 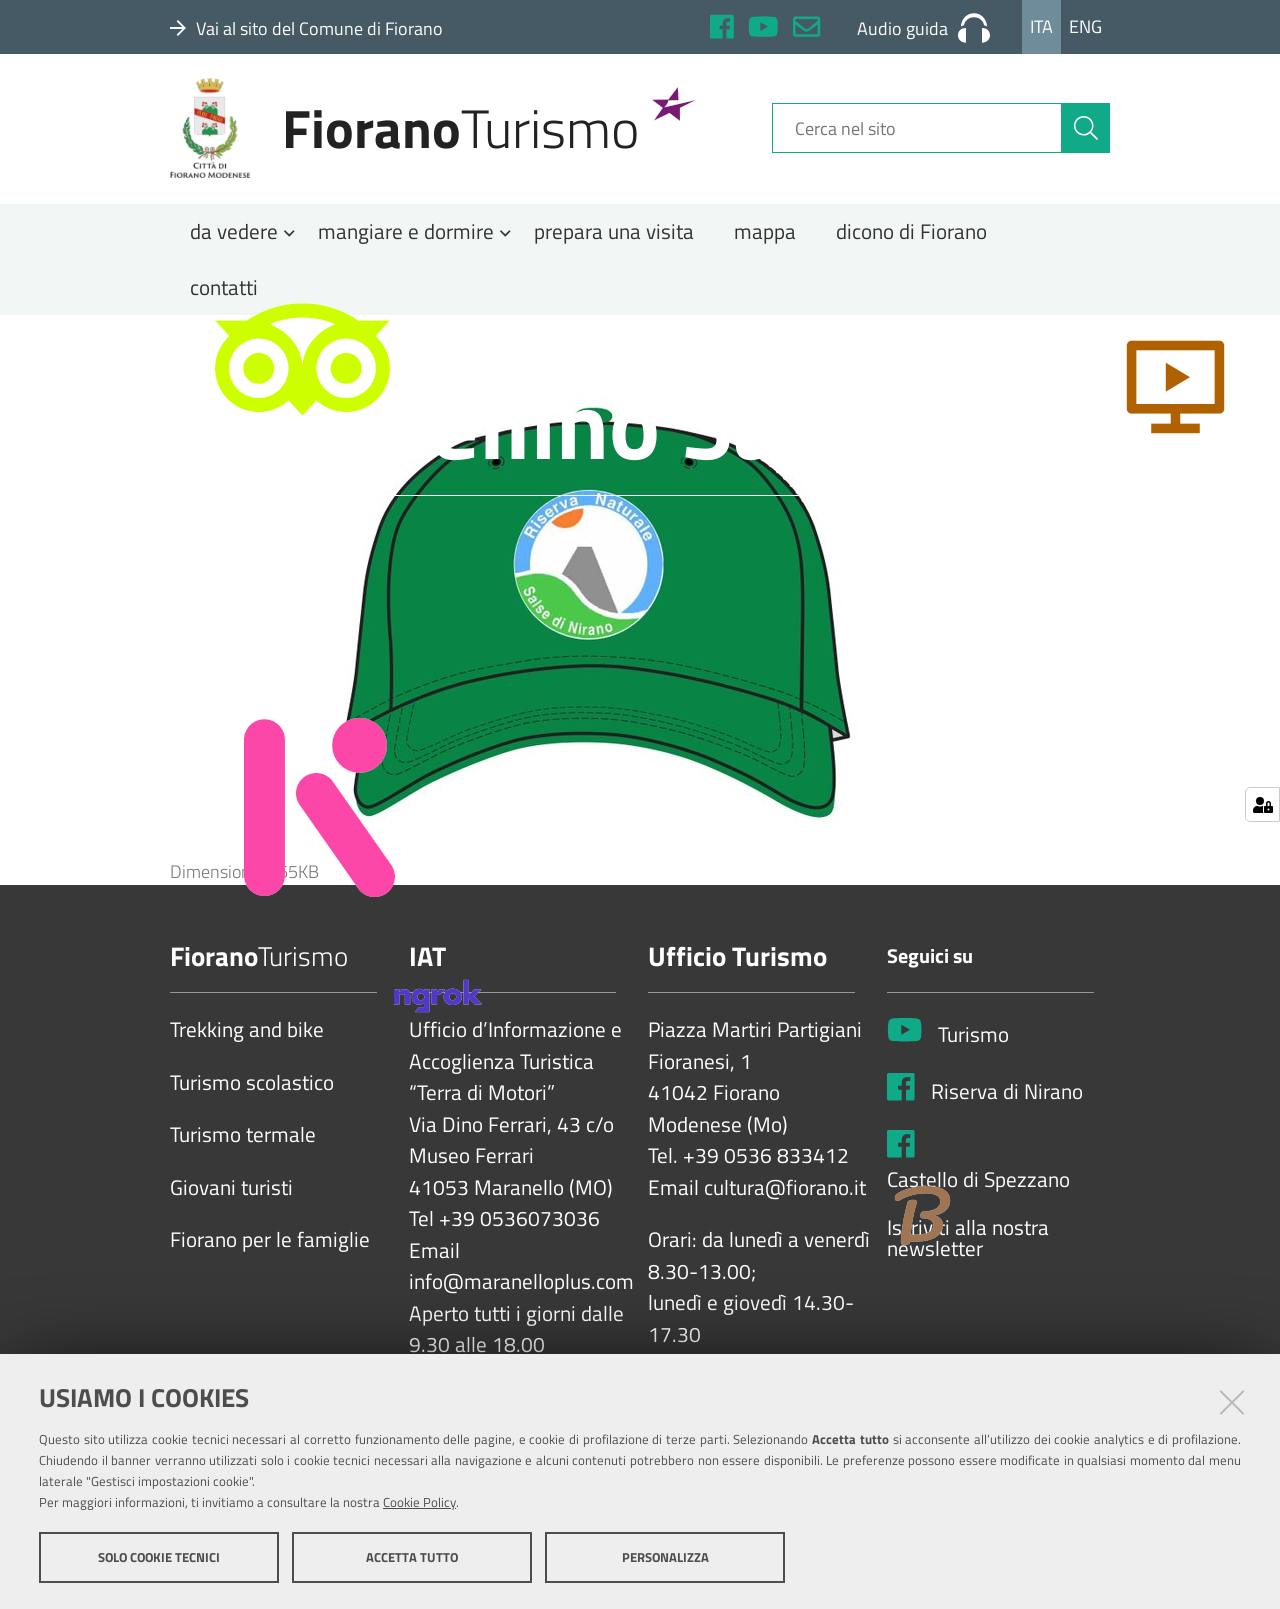 I want to click on ngrok service integration or connection, so click(x=438, y=996).